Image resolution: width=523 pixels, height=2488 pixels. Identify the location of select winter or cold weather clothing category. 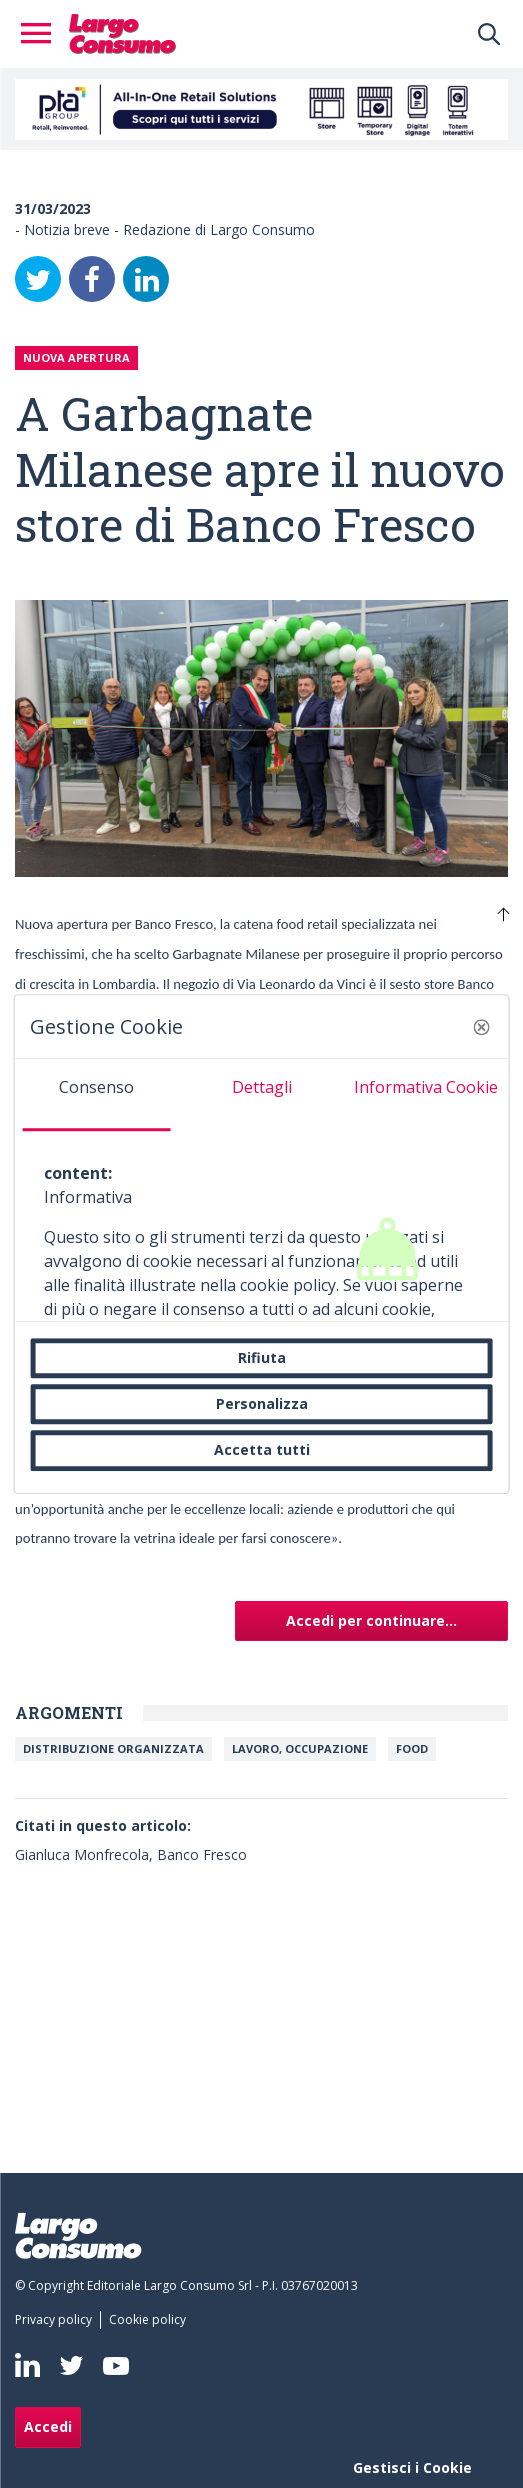
(387, 1252).